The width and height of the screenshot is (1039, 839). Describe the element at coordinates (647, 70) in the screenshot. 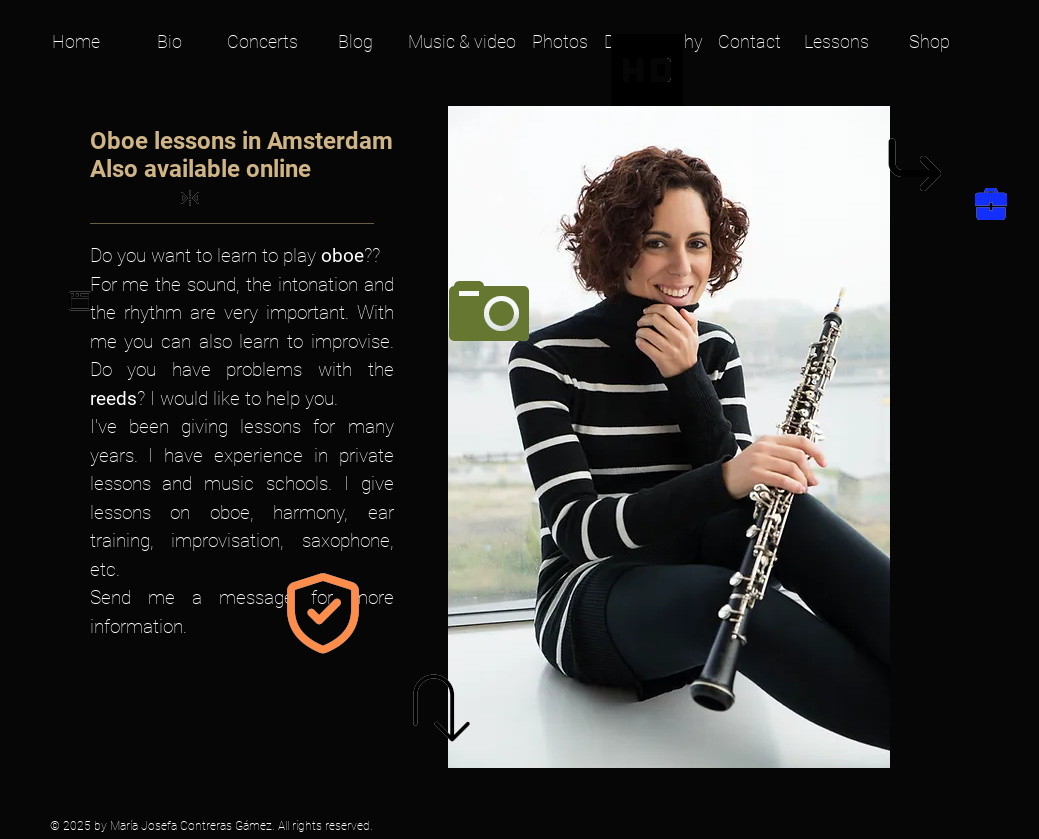

I see `indicates high definition video quality is available` at that location.